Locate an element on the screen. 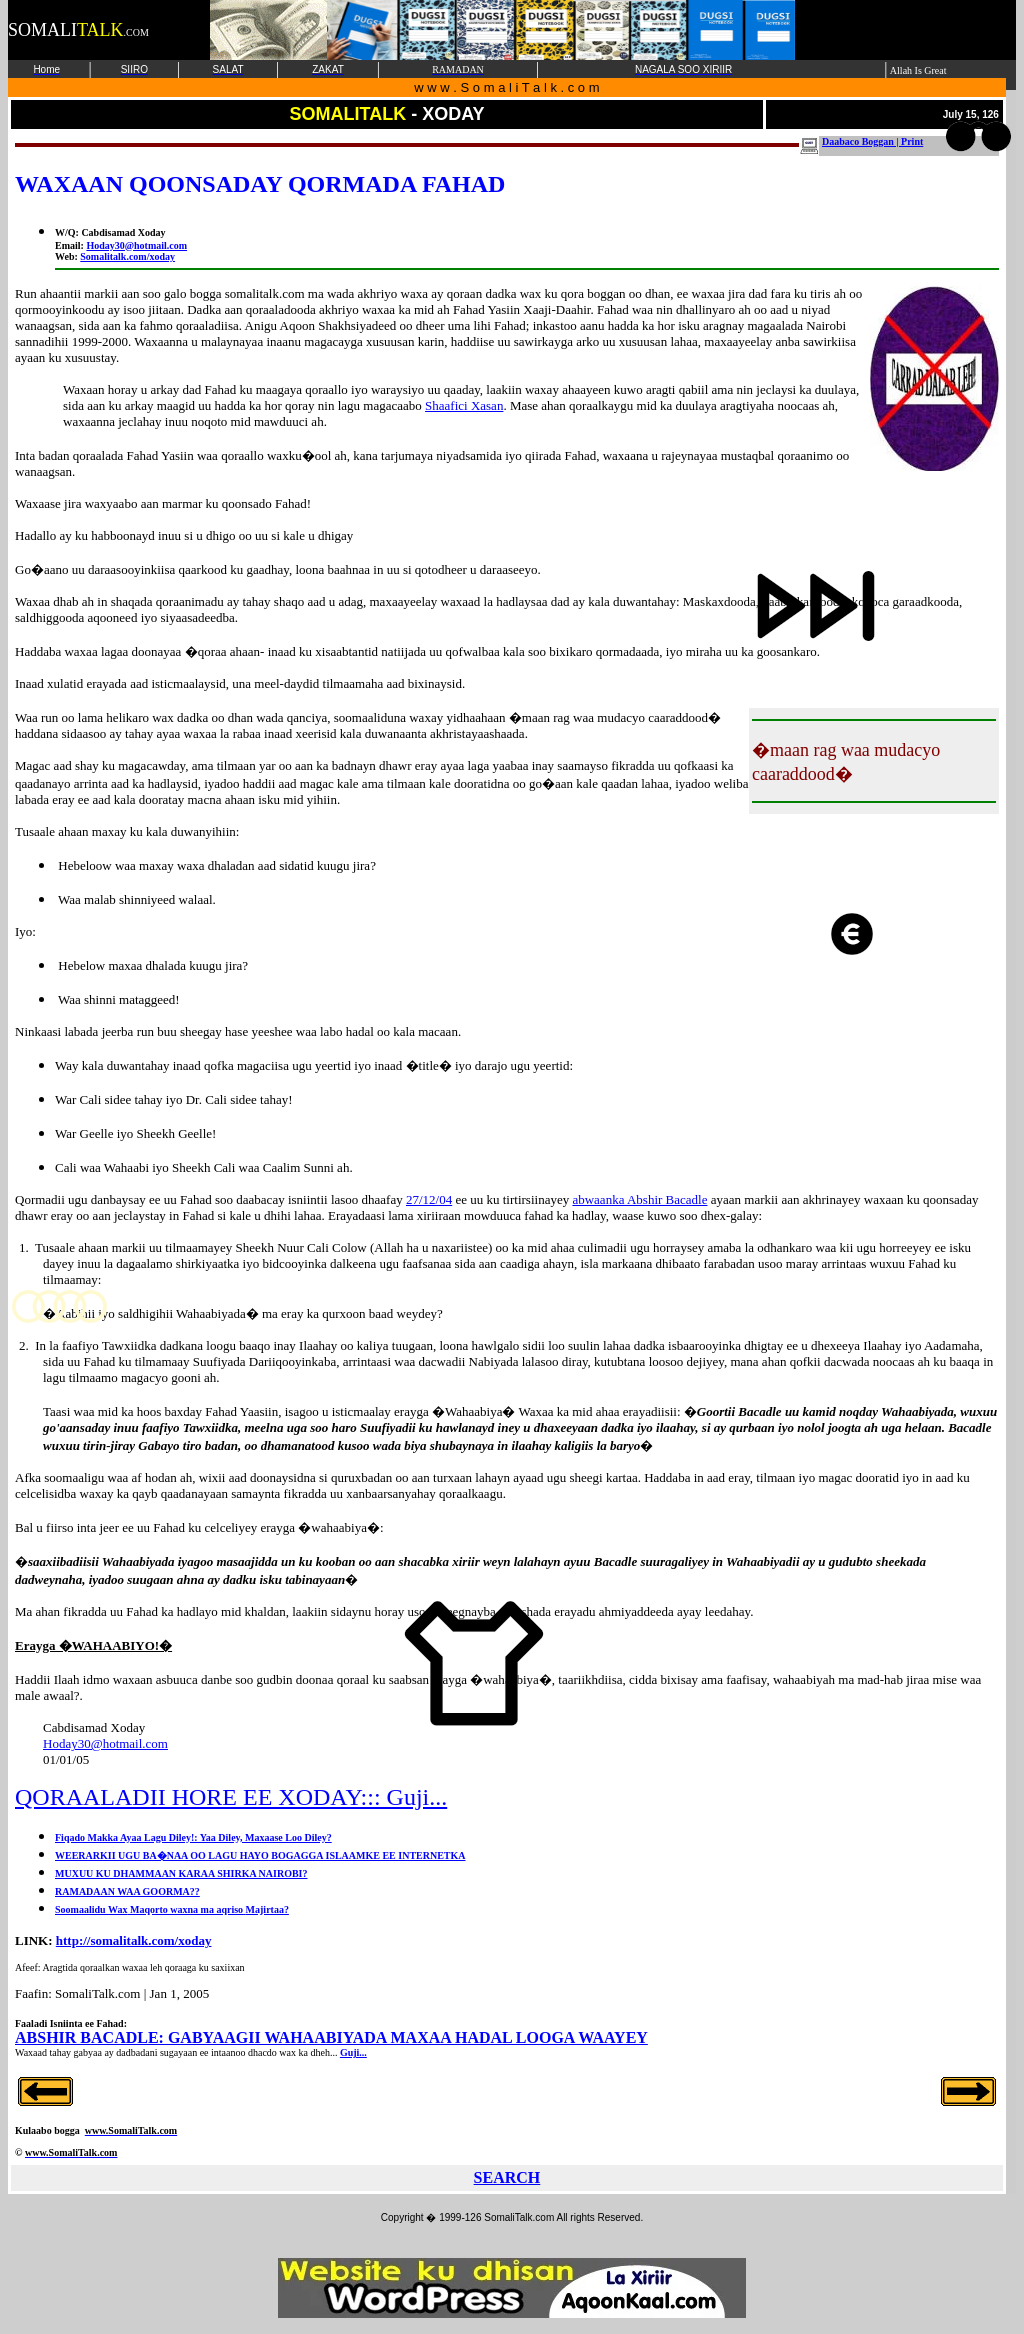 The width and height of the screenshot is (1024, 2334). skip to the end of the current track is located at coordinates (816, 606).